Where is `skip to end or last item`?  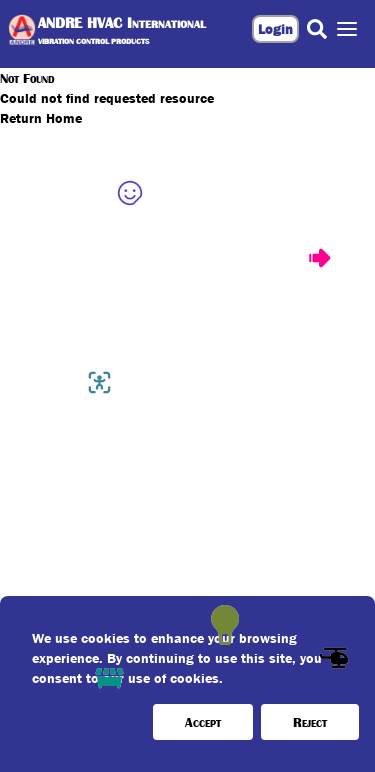
skip to end or last item is located at coordinates (320, 258).